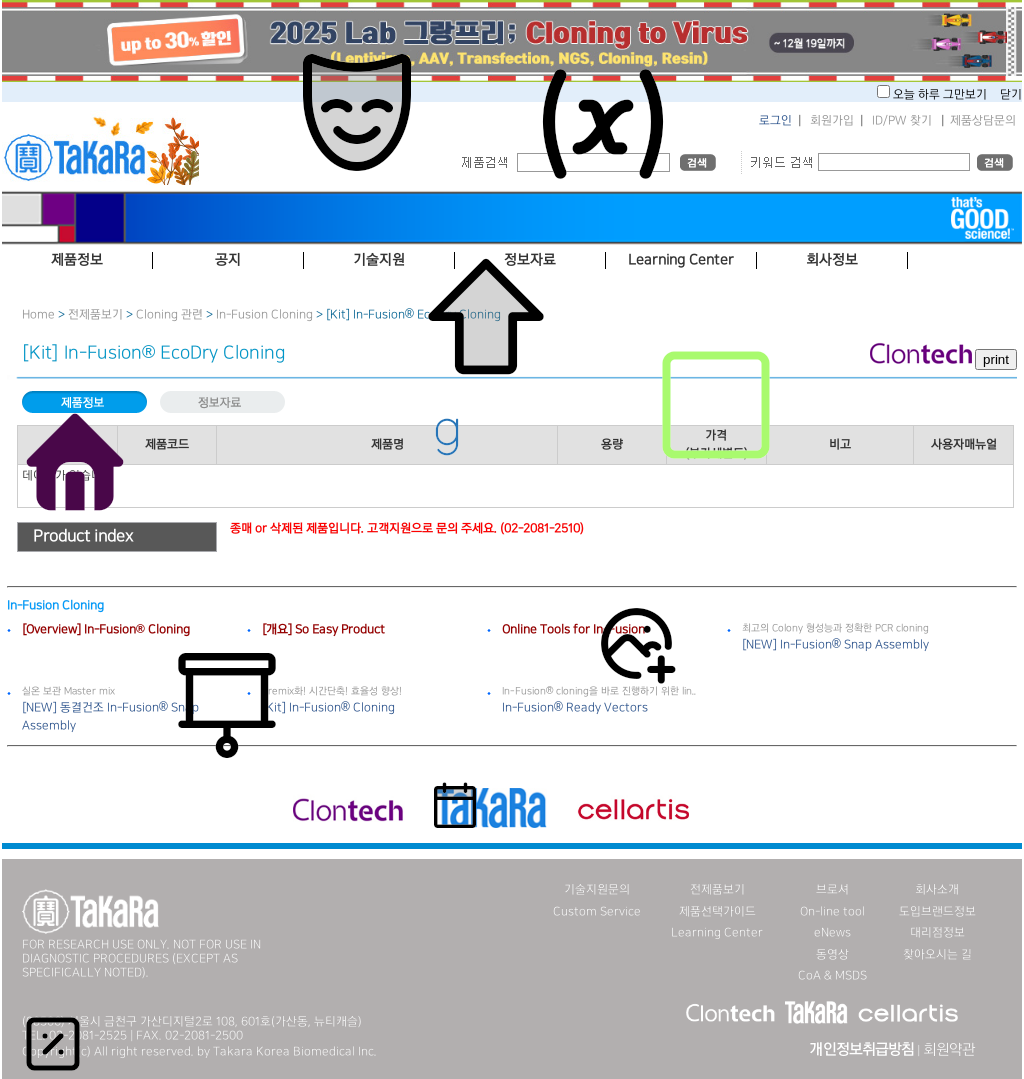  Describe the element at coordinates (455, 807) in the screenshot. I see `view or open calendar` at that location.